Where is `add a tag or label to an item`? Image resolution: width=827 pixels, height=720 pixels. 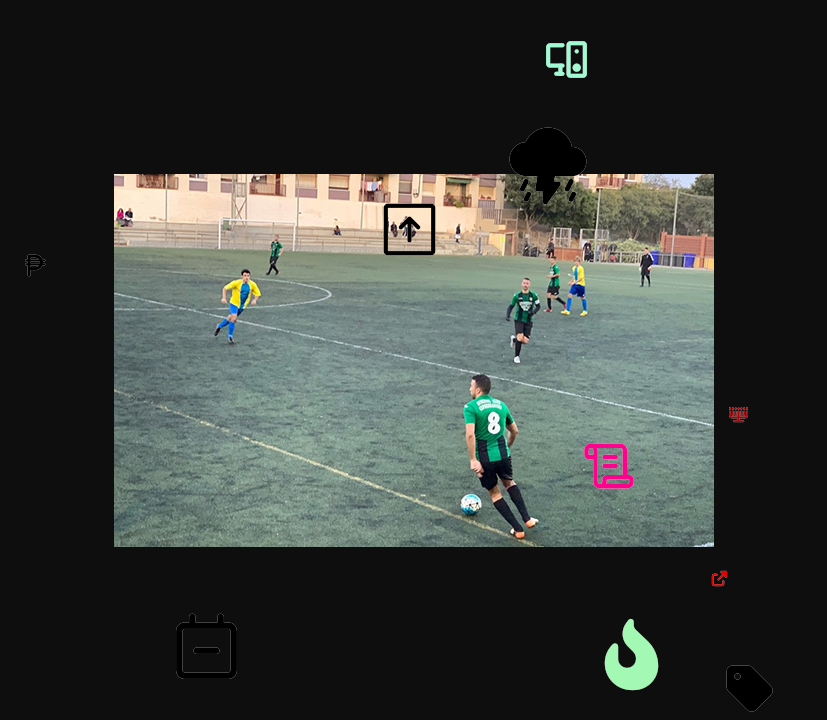 add a tag or label to an item is located at coordinates (748, 687).